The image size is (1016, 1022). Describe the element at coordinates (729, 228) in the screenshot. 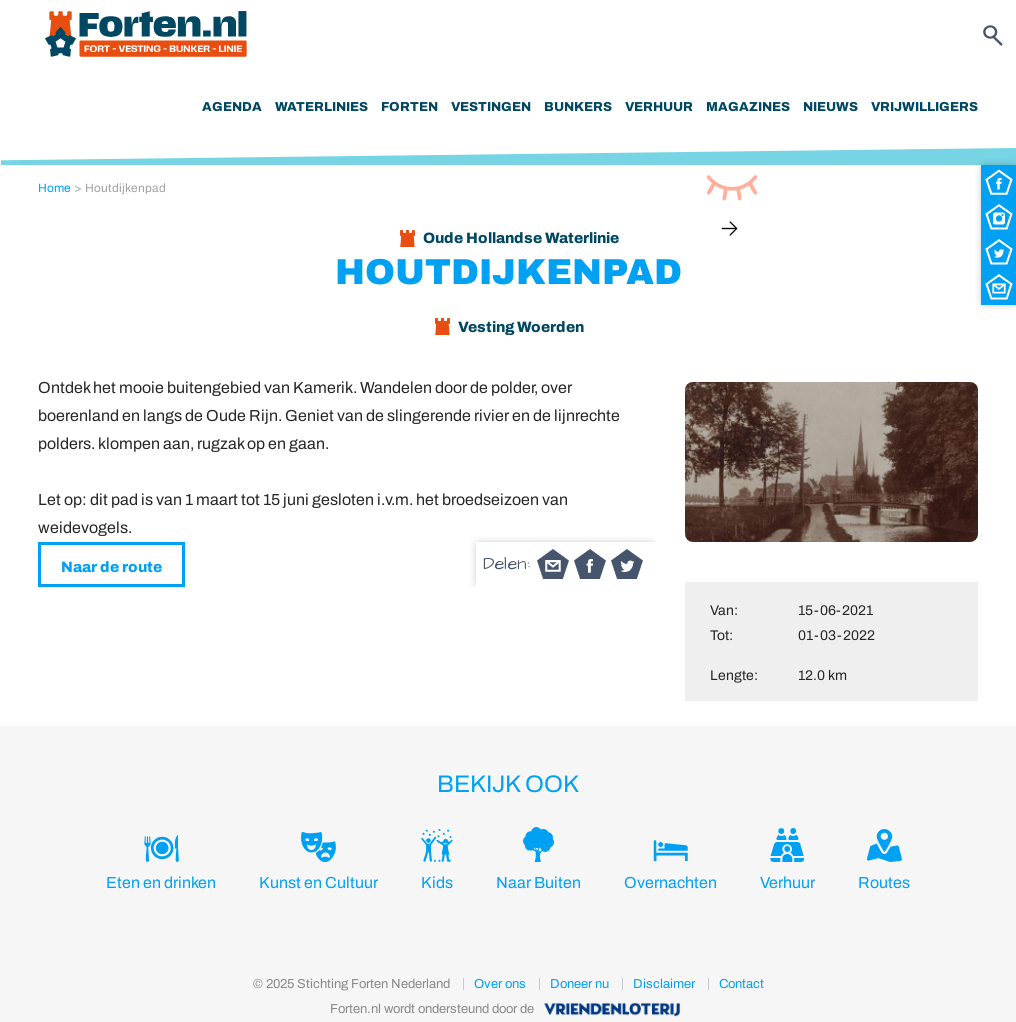

I see `navigate to the next item or page` at that location.